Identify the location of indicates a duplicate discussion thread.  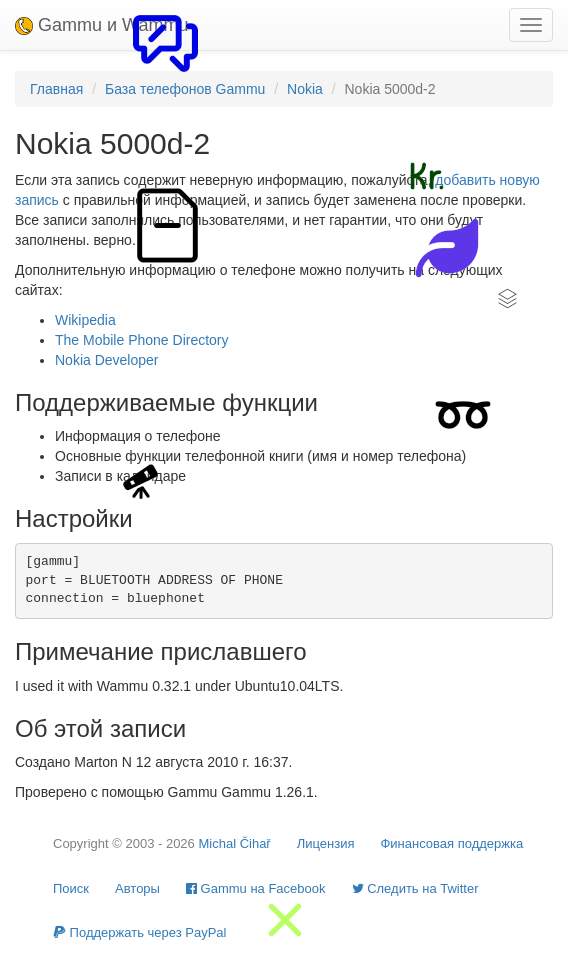
(165, 43).